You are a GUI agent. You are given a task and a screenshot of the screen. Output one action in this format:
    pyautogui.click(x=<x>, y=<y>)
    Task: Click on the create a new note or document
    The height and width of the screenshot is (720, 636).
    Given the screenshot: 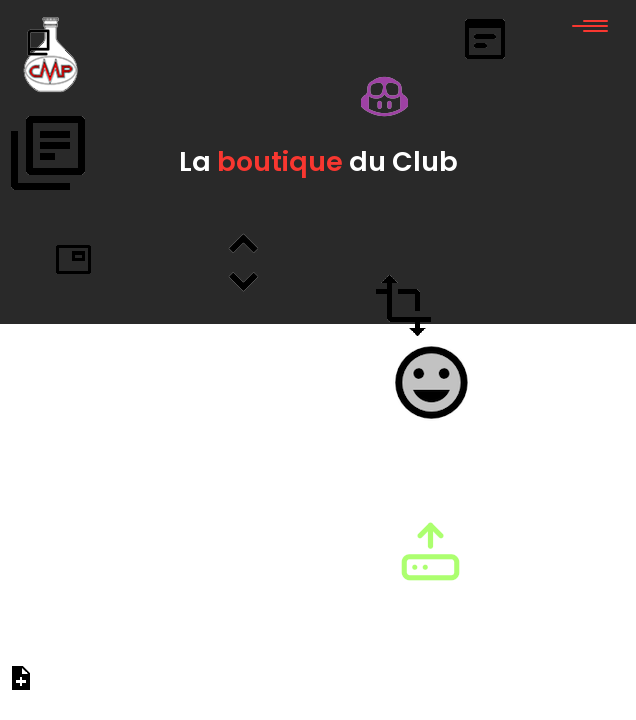 What is the action you would take?
    pyautogui.click(x=21, y=678)
    